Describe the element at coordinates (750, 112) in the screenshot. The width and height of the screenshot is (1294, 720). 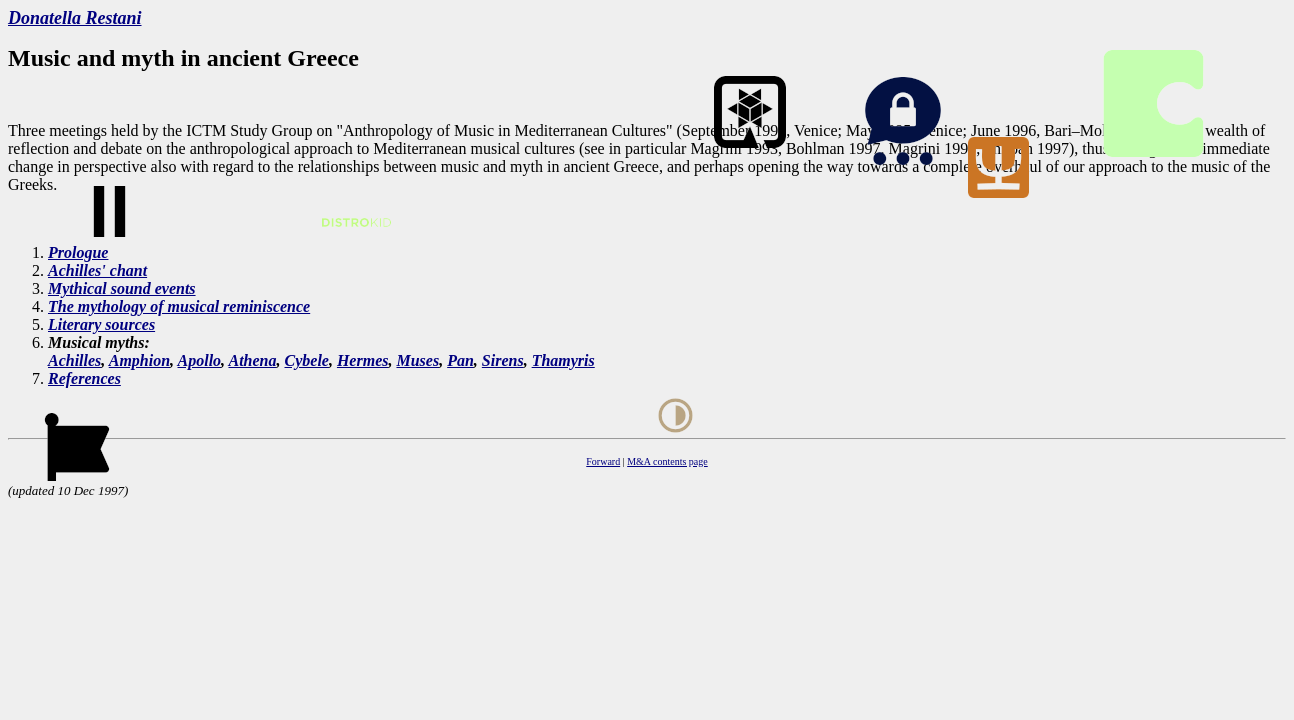
I see `quarkus framework logo` at that location.